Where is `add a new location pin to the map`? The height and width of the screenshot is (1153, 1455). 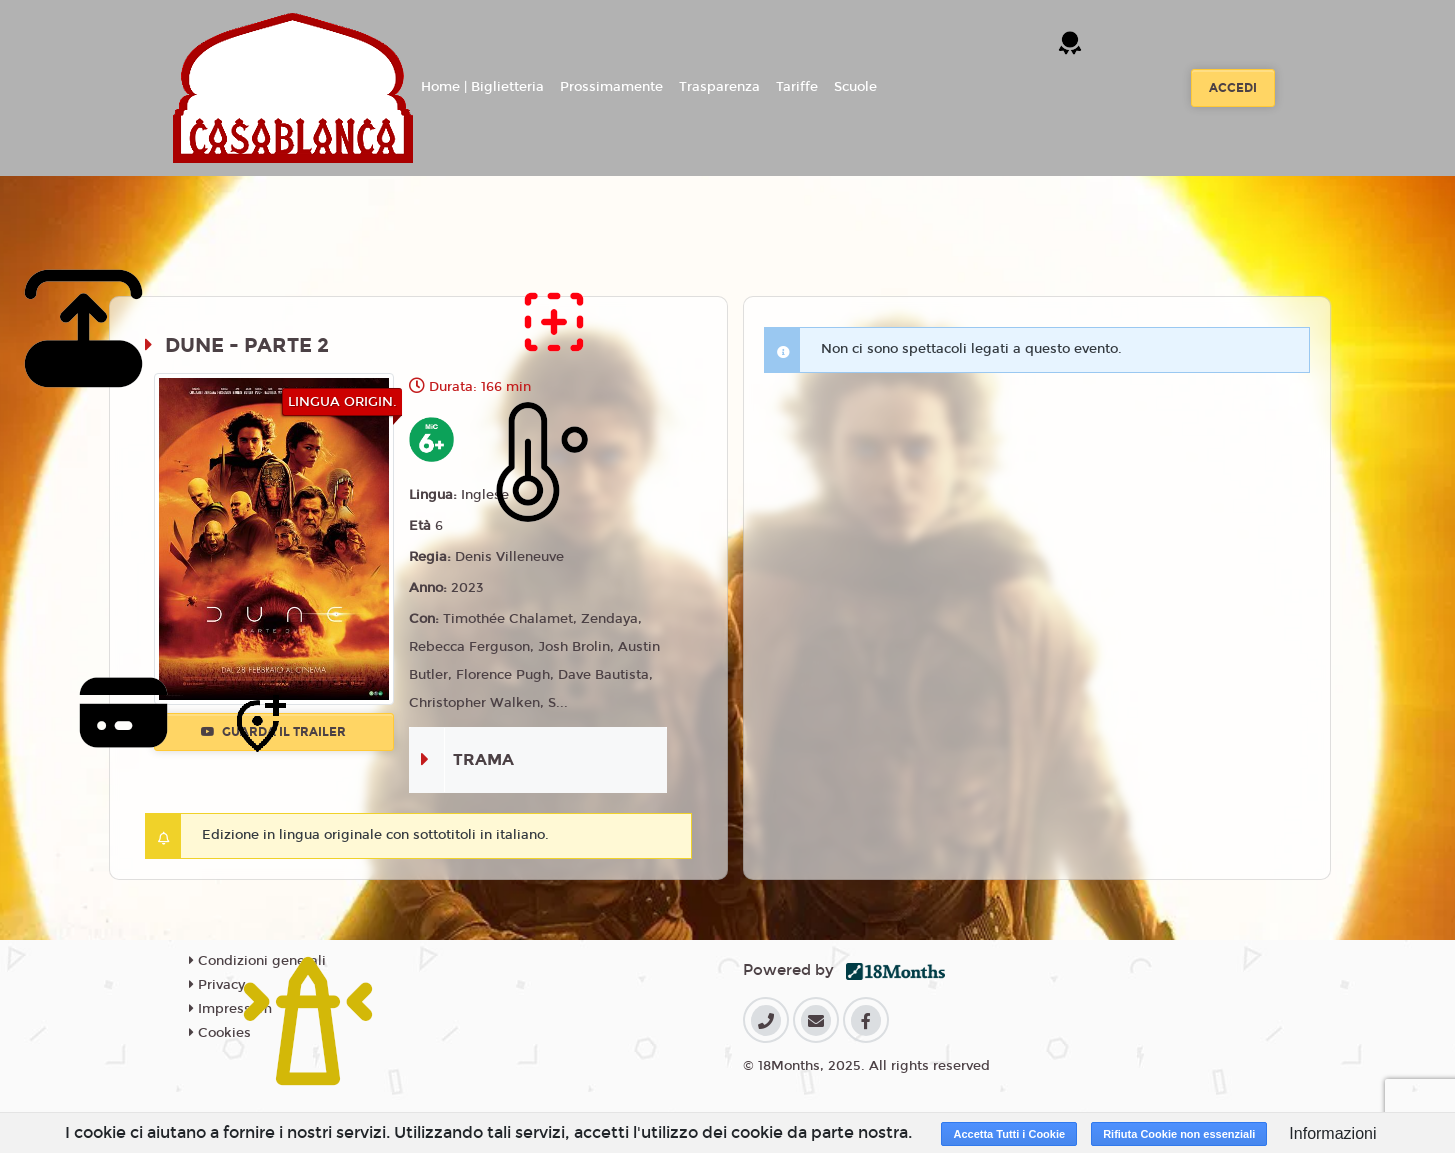 add a new location pin to the map is located at coordinates (257, 723).